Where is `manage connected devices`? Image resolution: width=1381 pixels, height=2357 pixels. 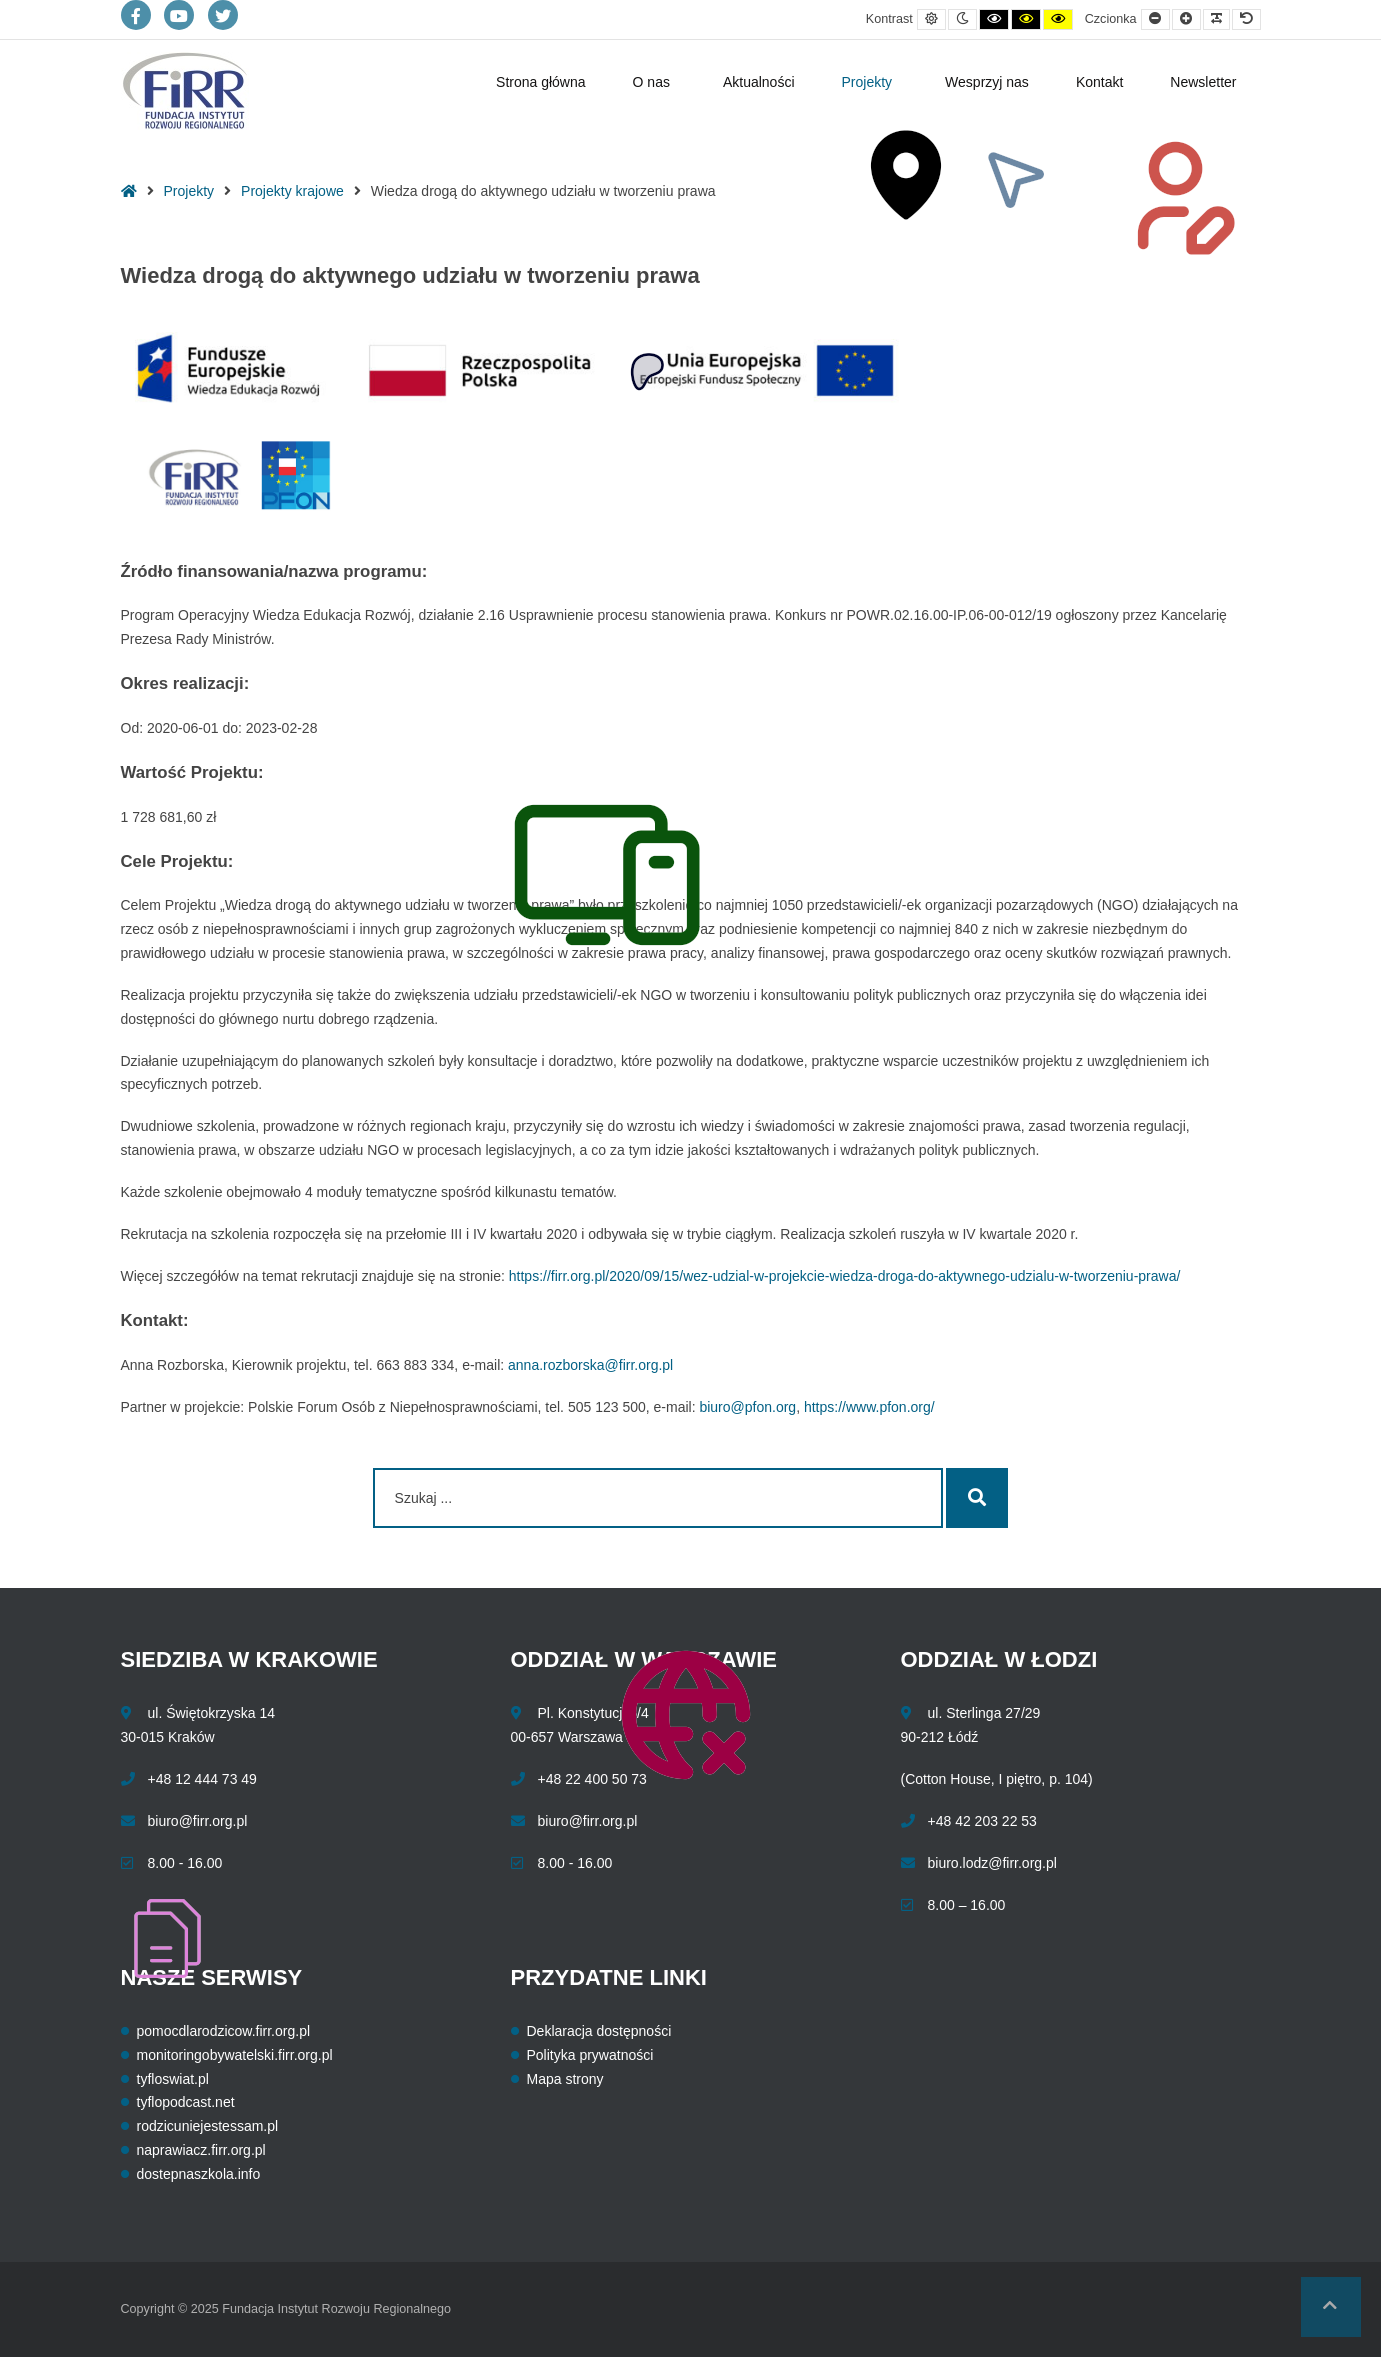 manage connected devices is located at coordinates (604, 875).